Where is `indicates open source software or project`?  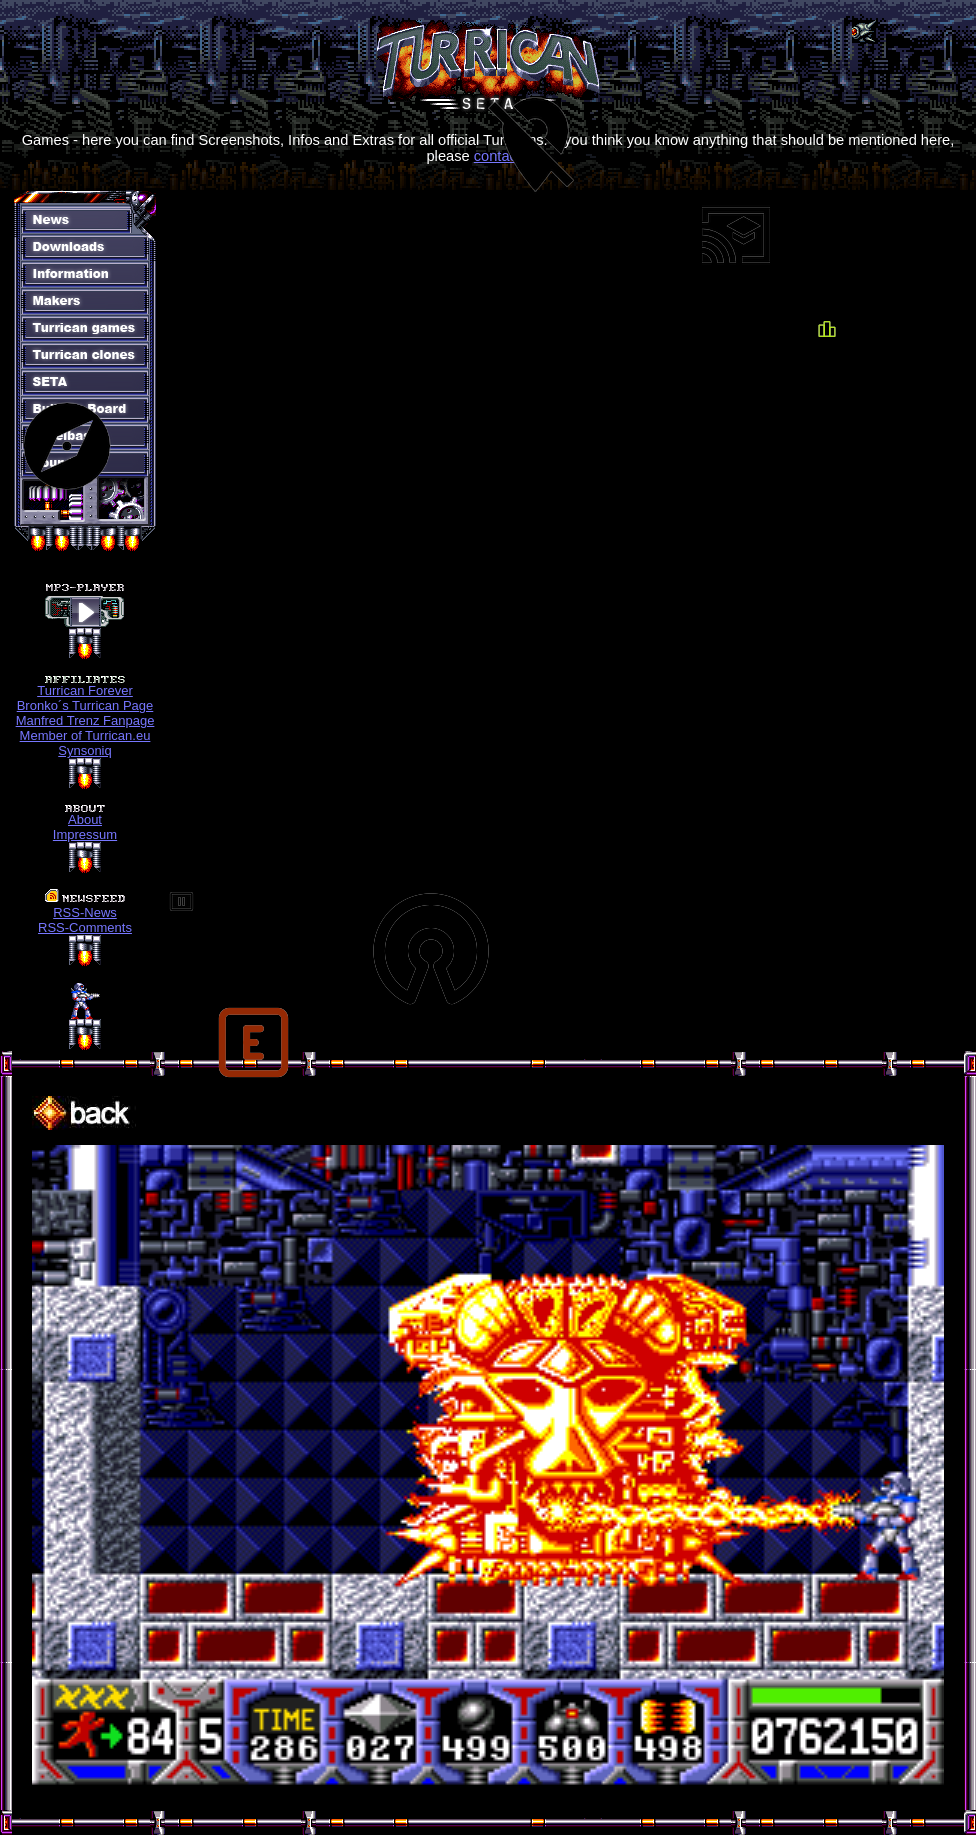
indicates open source software or project is located at coordinates (431, 951).